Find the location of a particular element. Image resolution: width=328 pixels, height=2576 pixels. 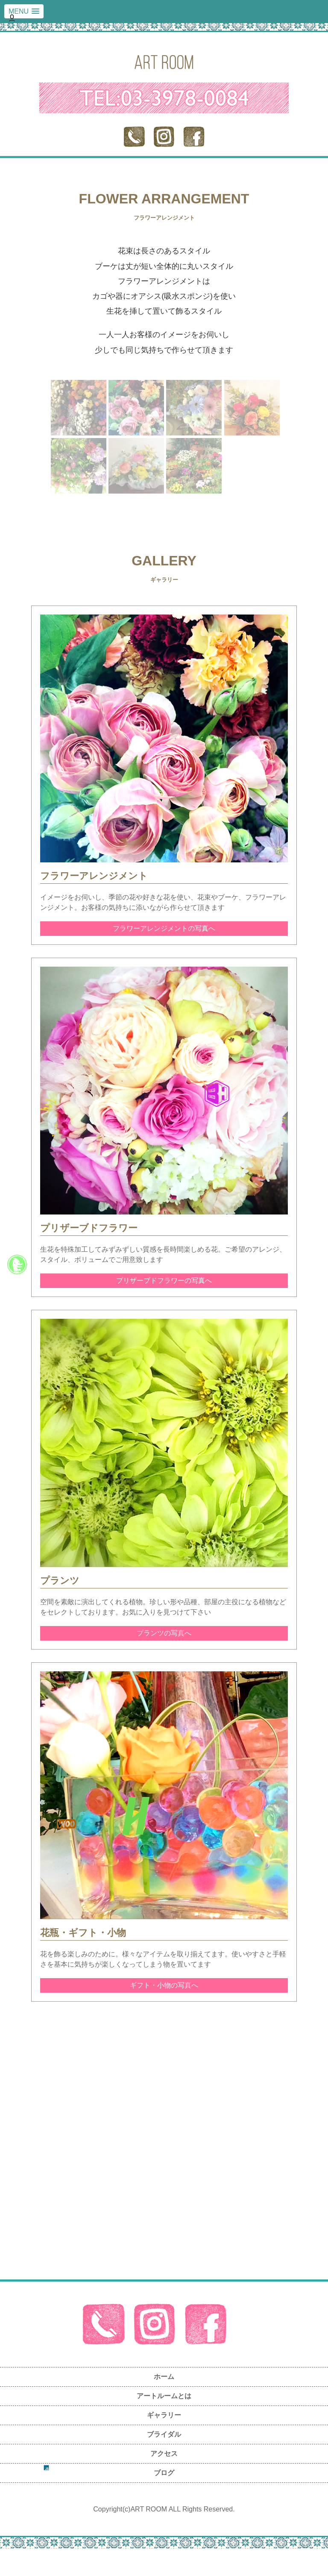

open duckduckgo search engine is located at coordinates (17, 1264).